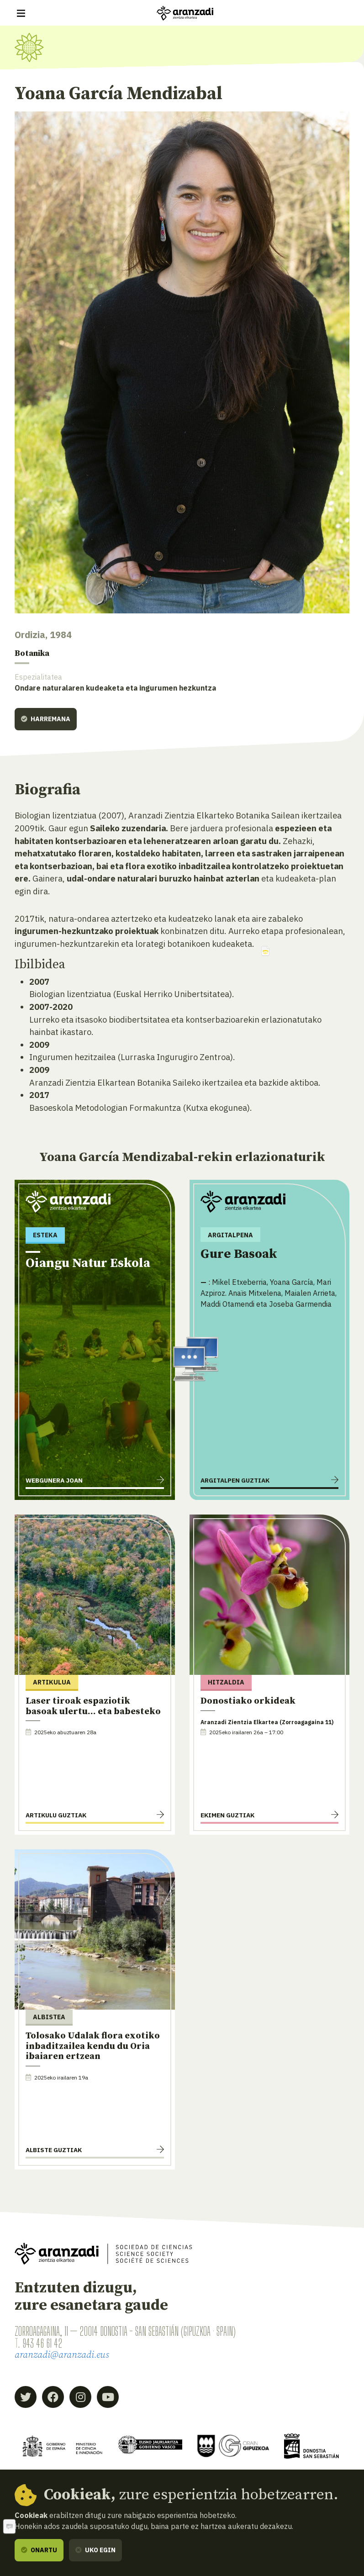 This screenshot has height=2576, width=364. What do you see at coordinates (195, 1359) in the screenshot?
I see `indicates data is being transmitted over the network` at bounding box center [195, 1359].